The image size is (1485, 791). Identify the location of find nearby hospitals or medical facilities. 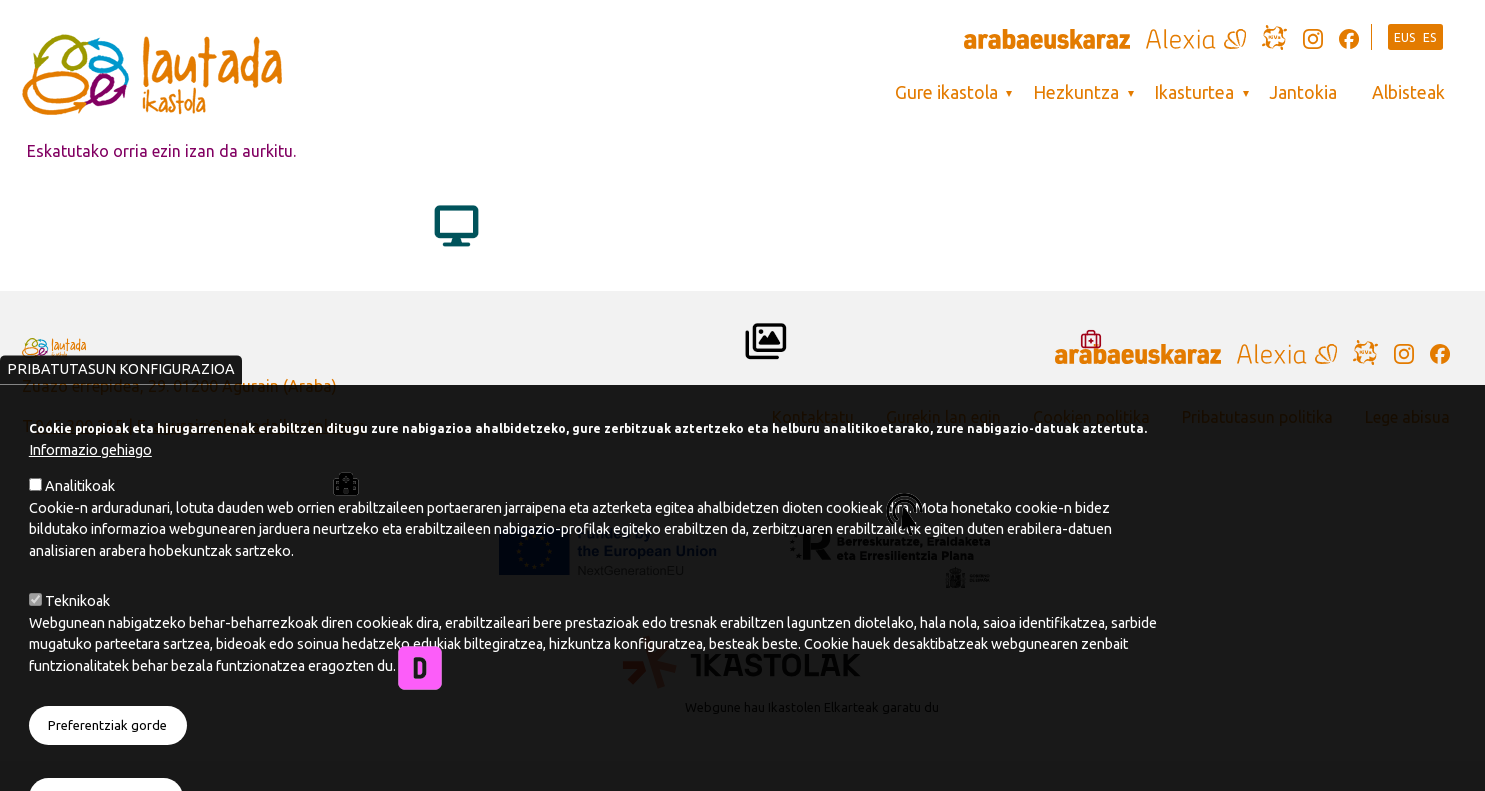
(346, 484).